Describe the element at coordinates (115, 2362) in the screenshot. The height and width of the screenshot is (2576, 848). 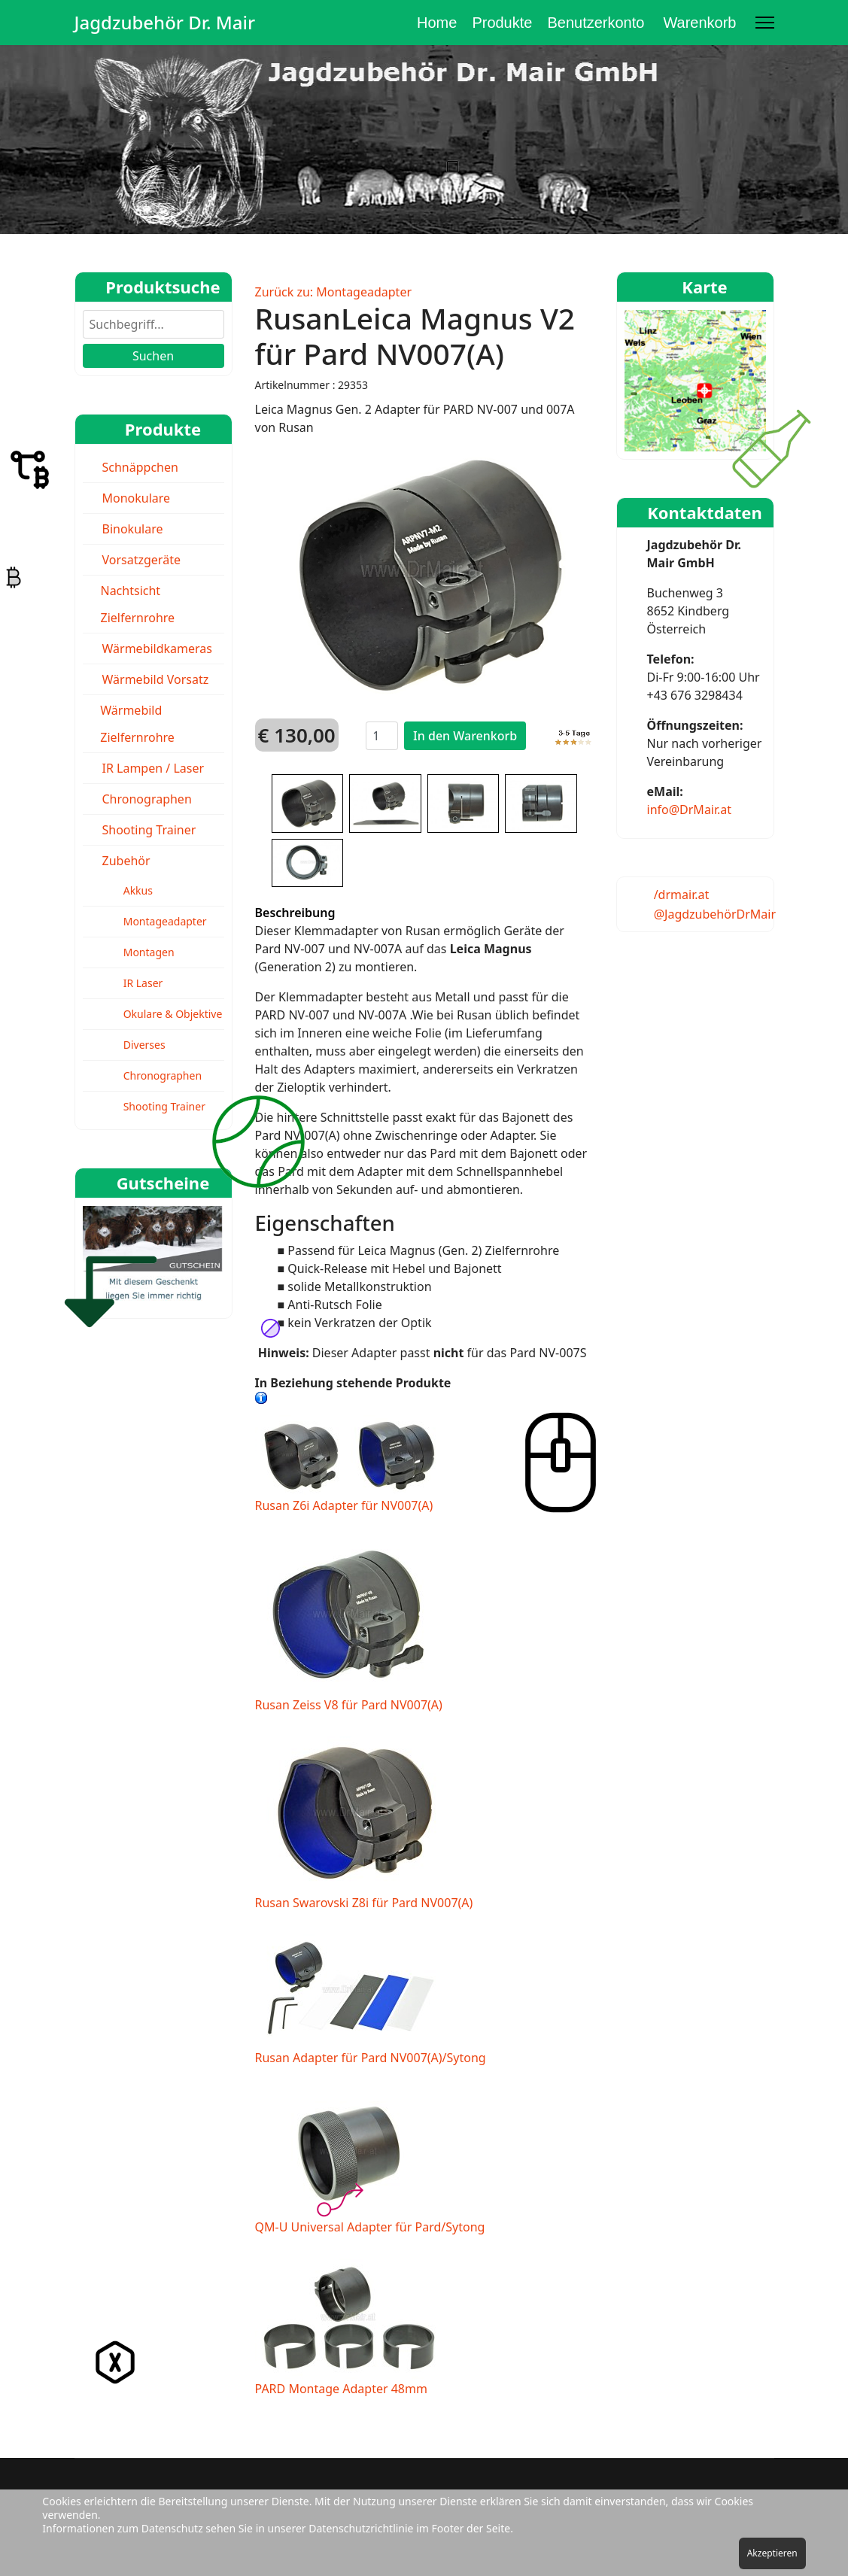
I see `close or cancel action` at that location.